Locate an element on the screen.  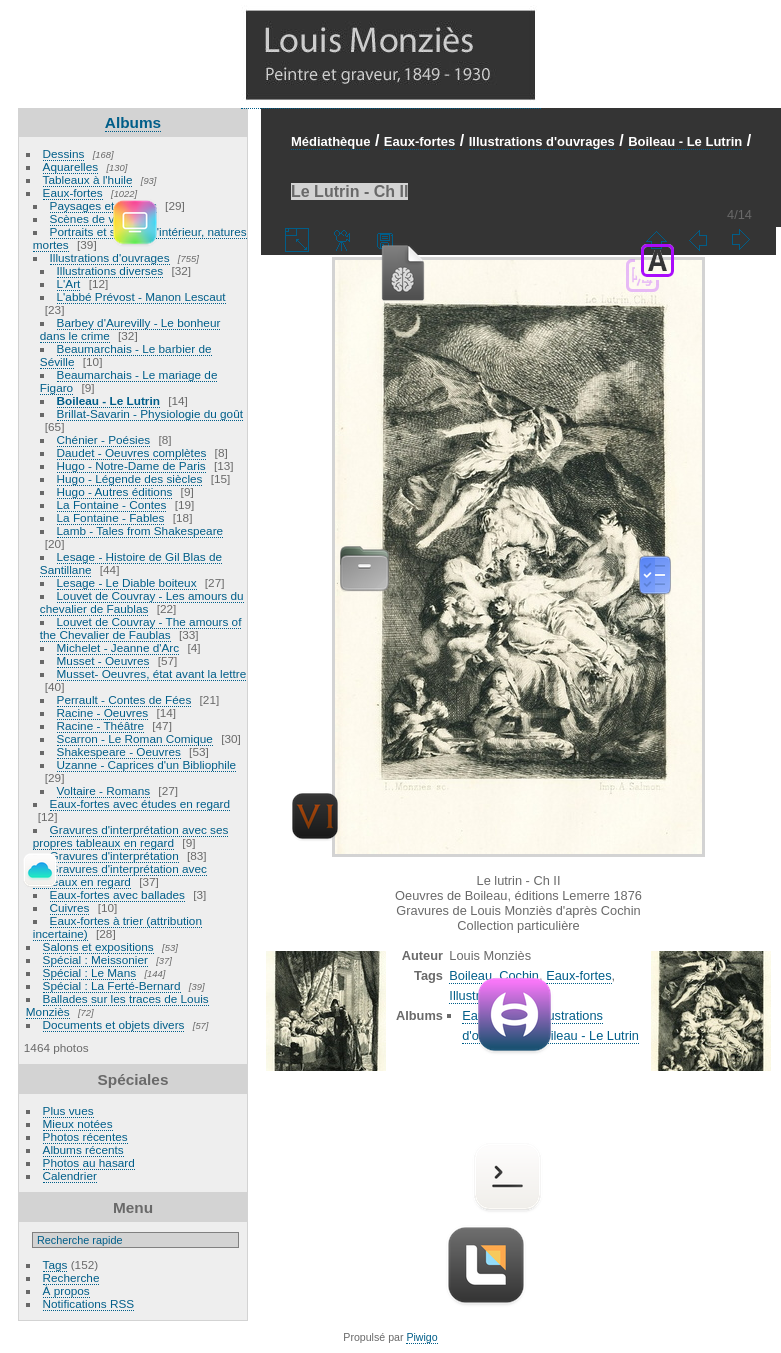
open iCloud app is located at coordinates (40, 870).